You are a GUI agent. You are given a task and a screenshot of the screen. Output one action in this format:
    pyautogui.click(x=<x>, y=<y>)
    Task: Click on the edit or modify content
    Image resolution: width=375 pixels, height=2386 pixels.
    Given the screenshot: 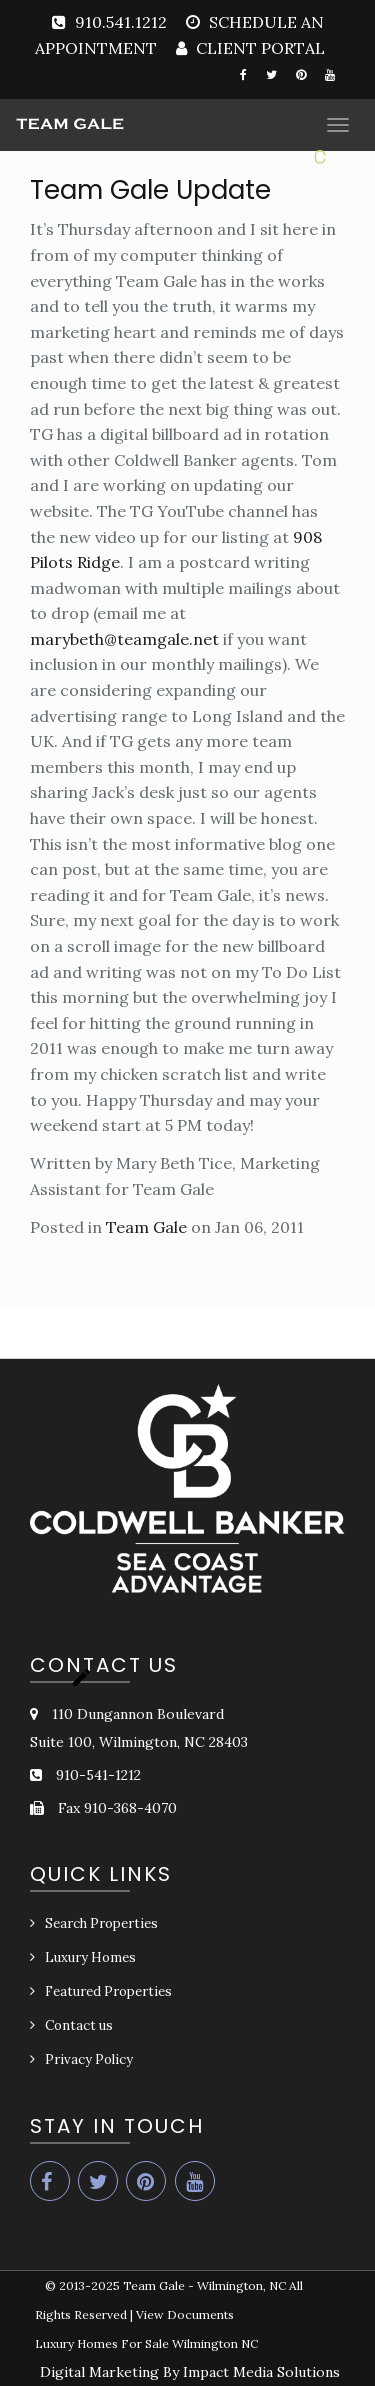 What is the action you would take?
    pyautogui.click(x=81, y=1677)
    